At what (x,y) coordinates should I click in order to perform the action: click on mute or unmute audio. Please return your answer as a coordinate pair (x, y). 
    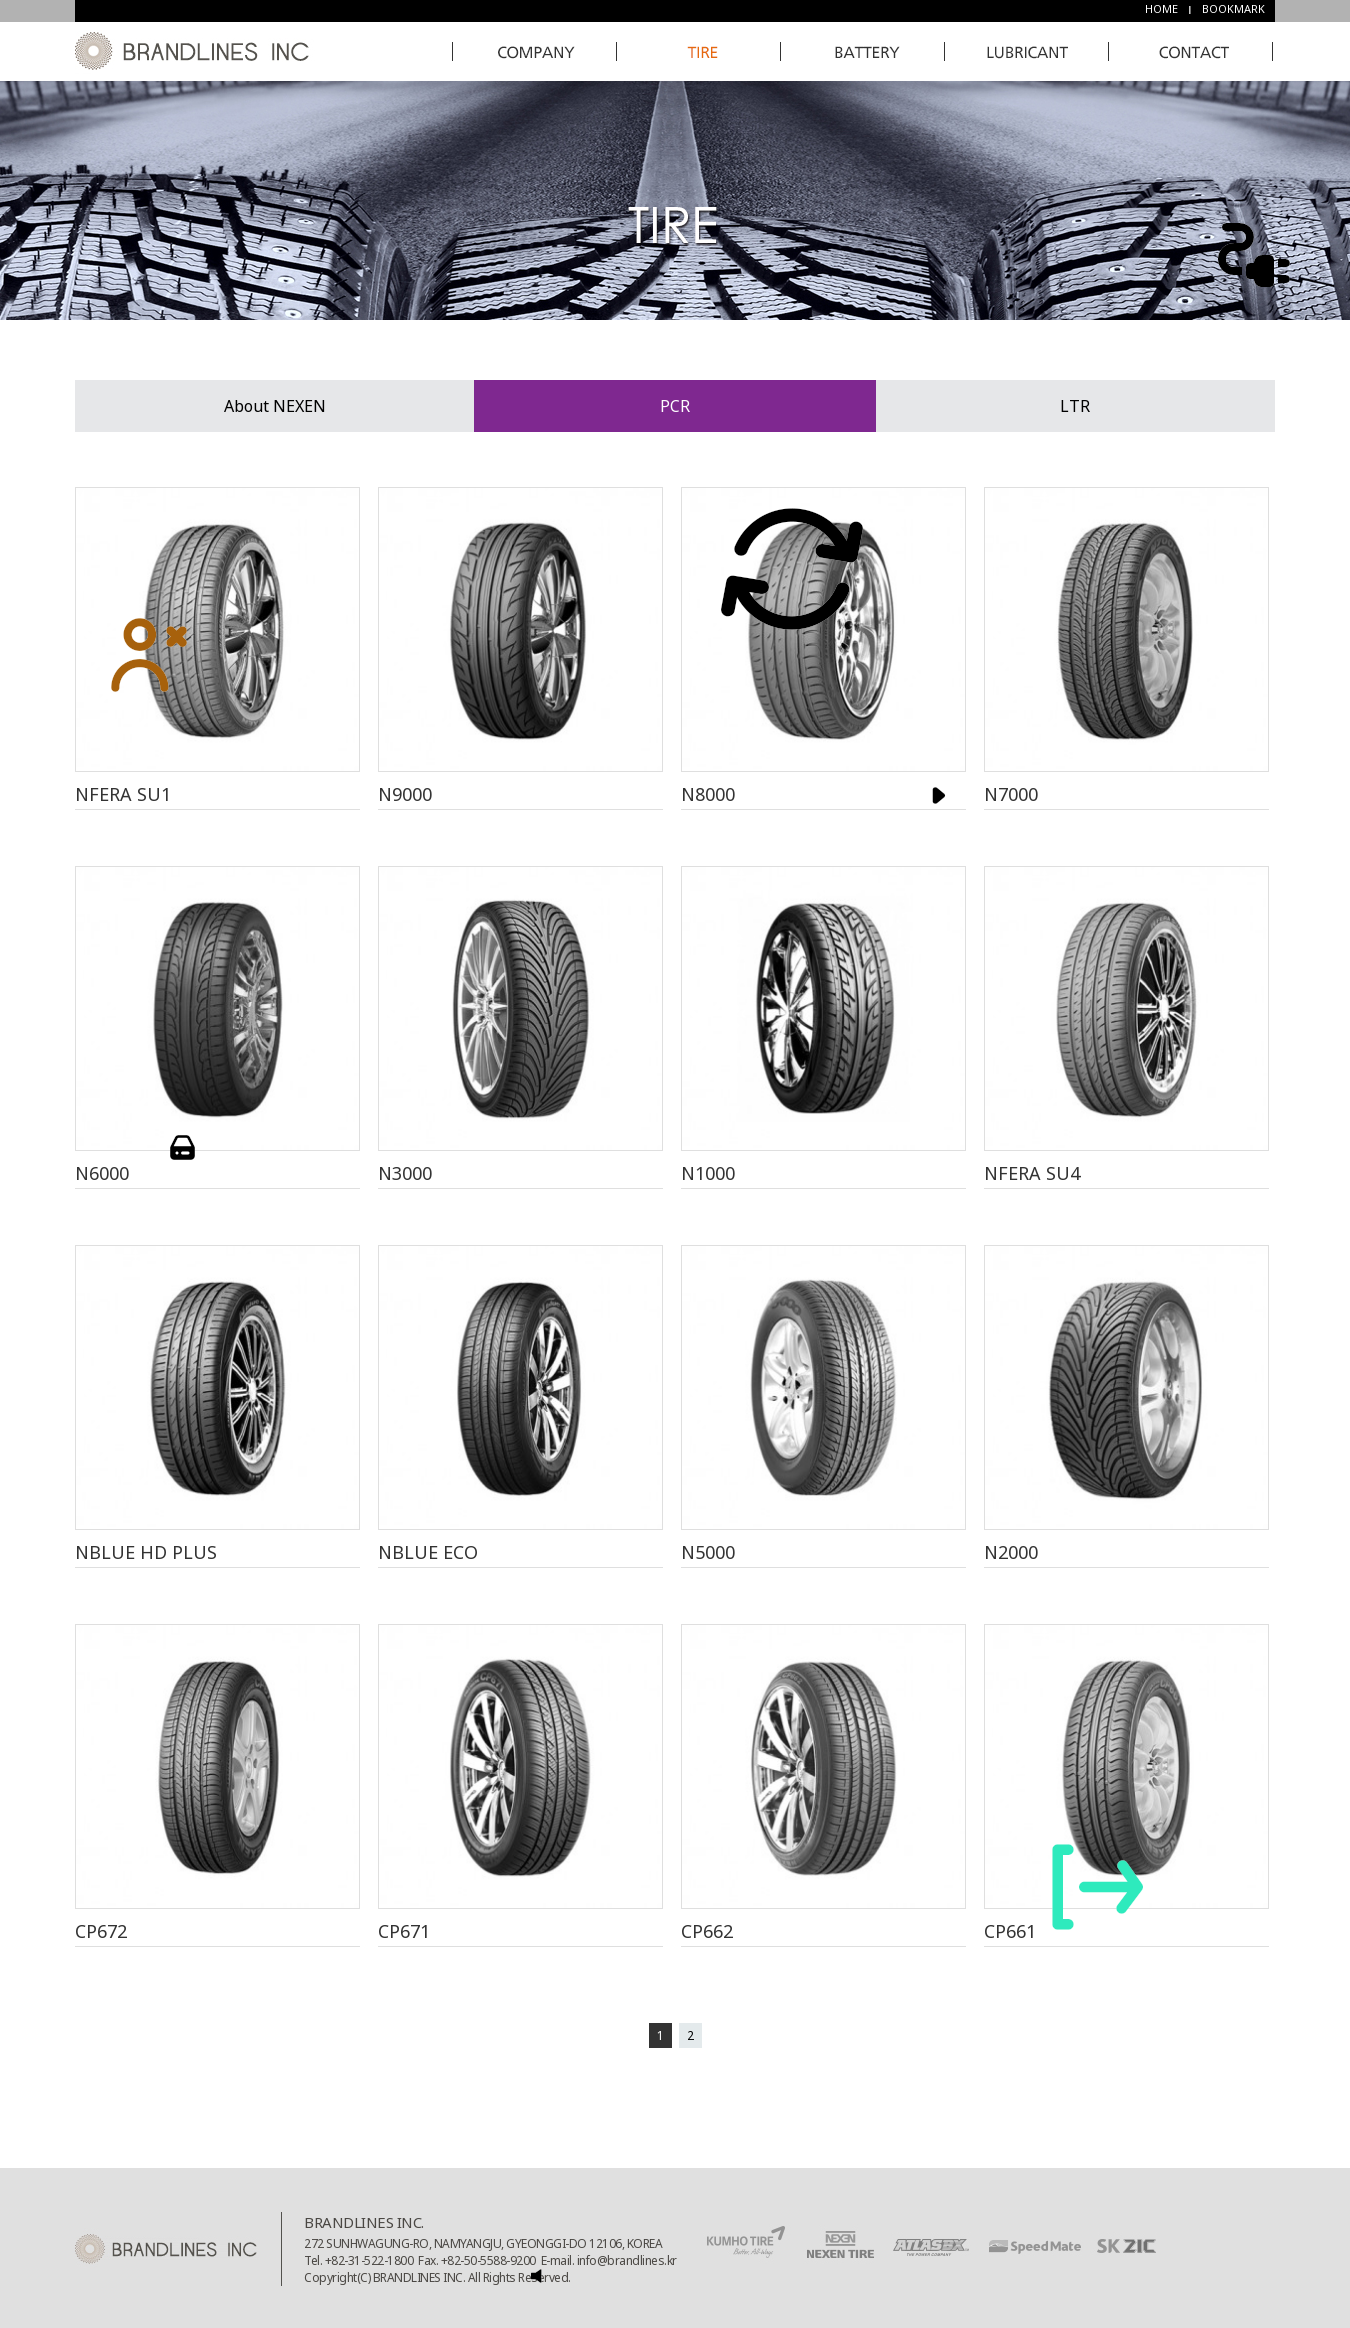
    Looking at the image, I should click on (537, 2276).